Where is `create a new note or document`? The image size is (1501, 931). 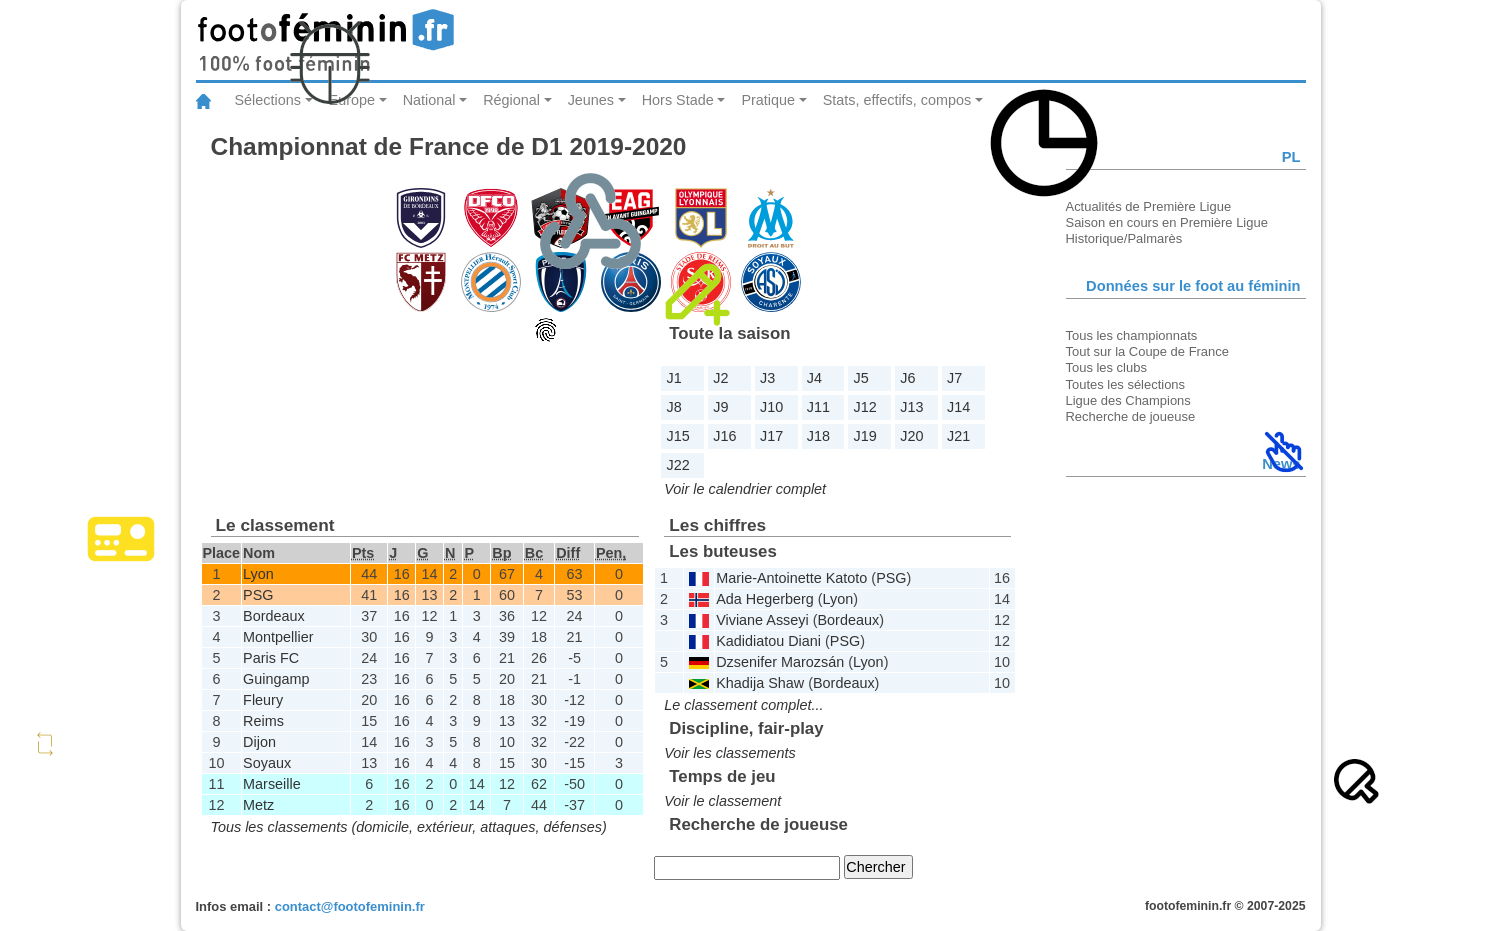
create a new note or document is located at coordinates (694, 290).